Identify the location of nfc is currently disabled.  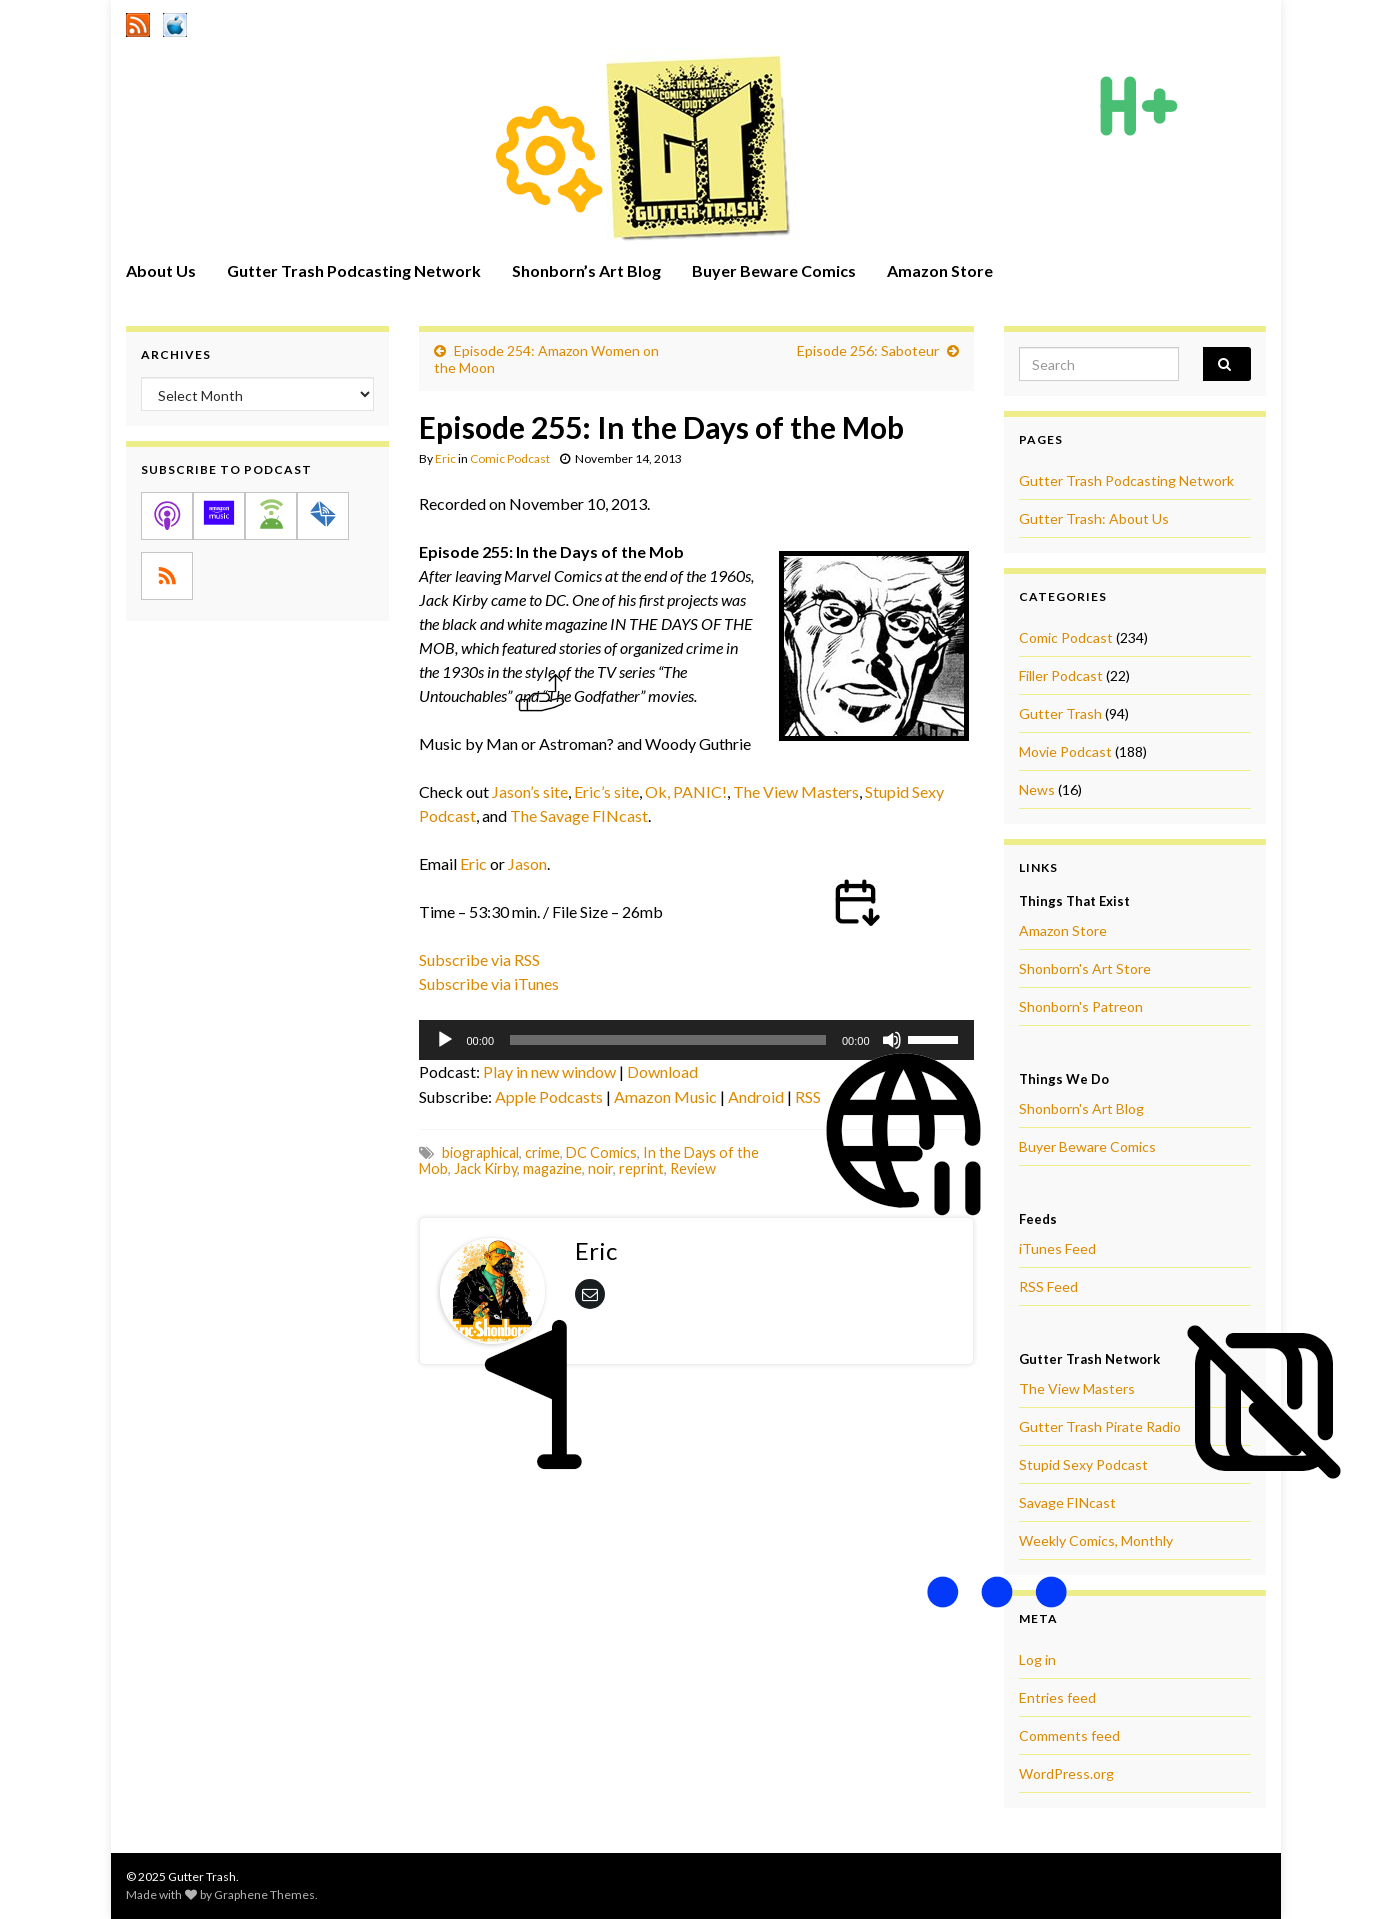
(1264, 1402).